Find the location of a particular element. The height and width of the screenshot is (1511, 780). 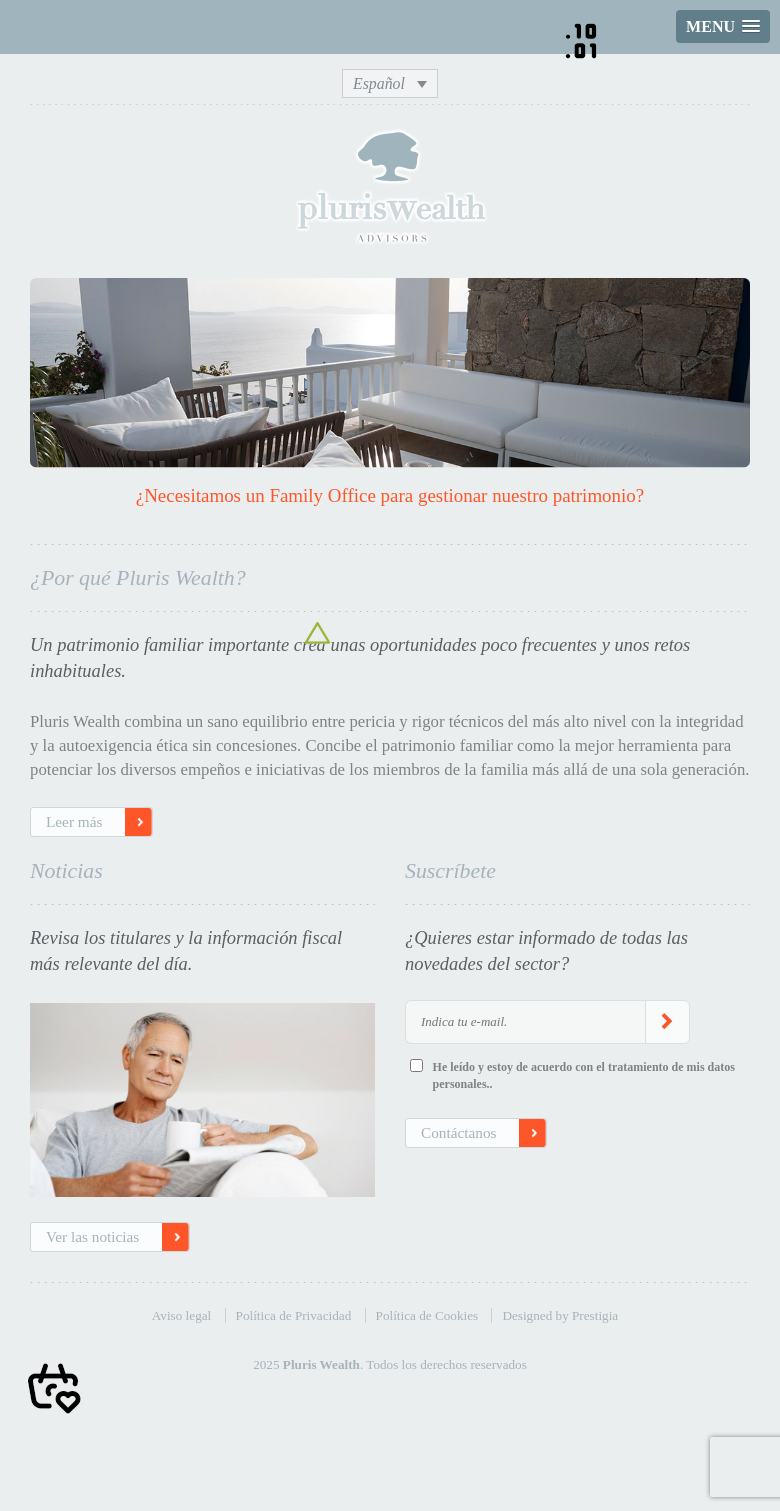

vercel platform logo is located at coordinates (317, 633).